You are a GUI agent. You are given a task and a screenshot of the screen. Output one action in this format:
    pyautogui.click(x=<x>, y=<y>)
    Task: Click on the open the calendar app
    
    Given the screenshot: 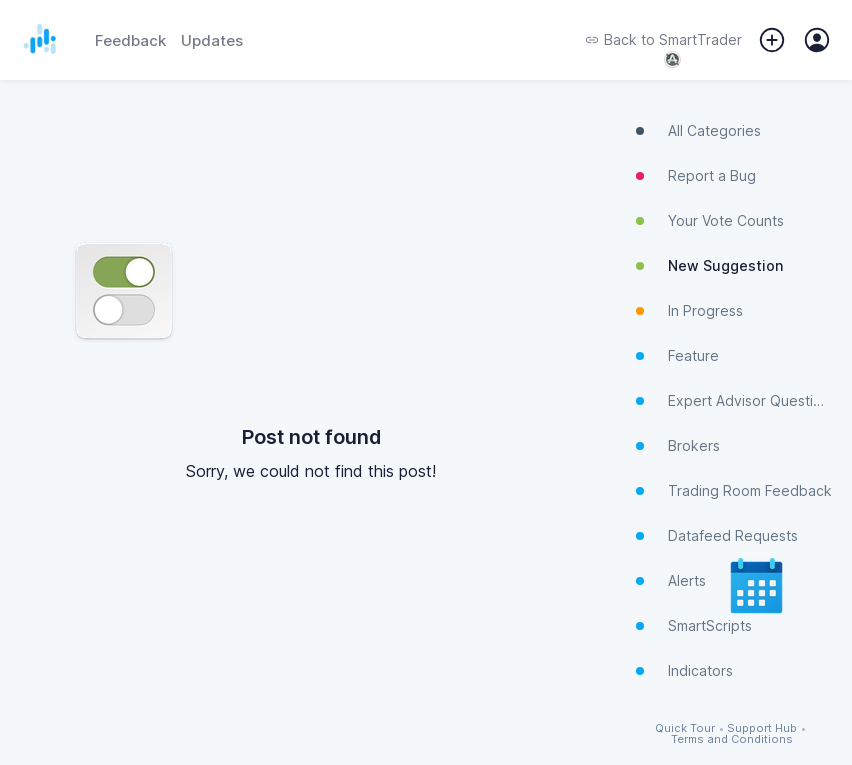 What is the action you would take?
    pyautogui.click(x=756, y=587)
    